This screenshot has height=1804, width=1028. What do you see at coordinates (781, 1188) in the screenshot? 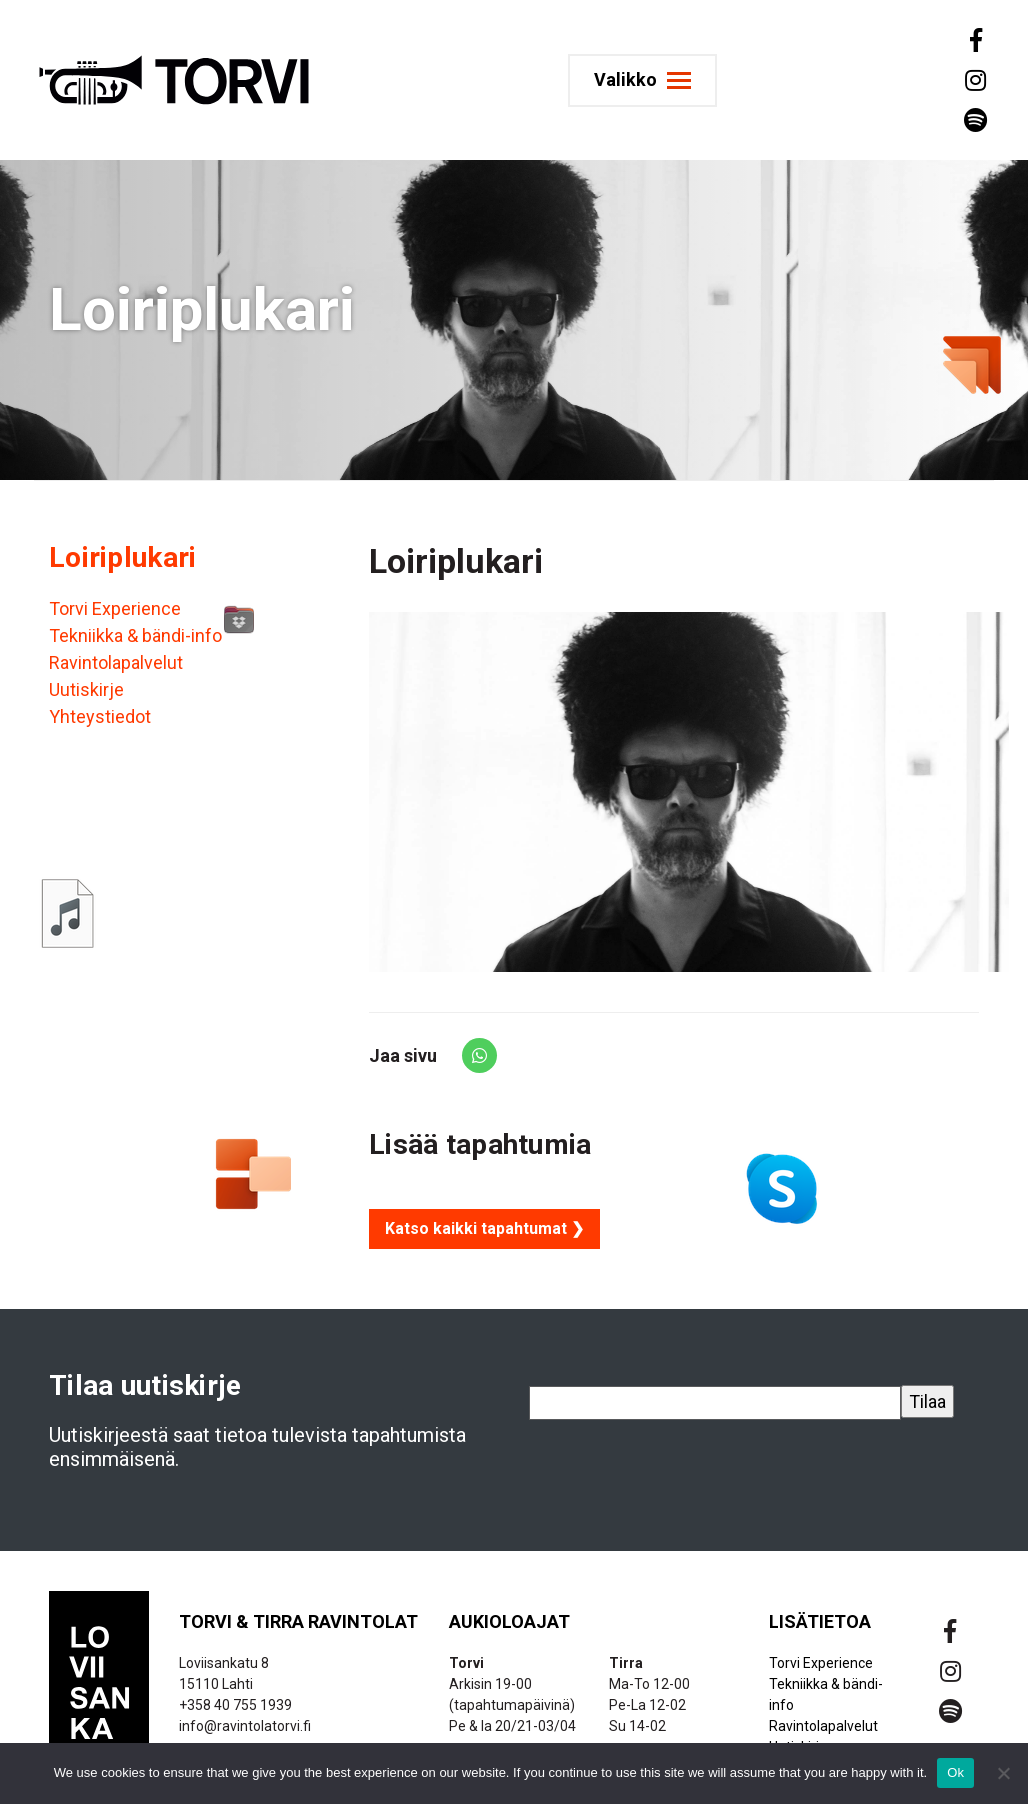
I see `open skype app` at bounding box center [781, 1188].